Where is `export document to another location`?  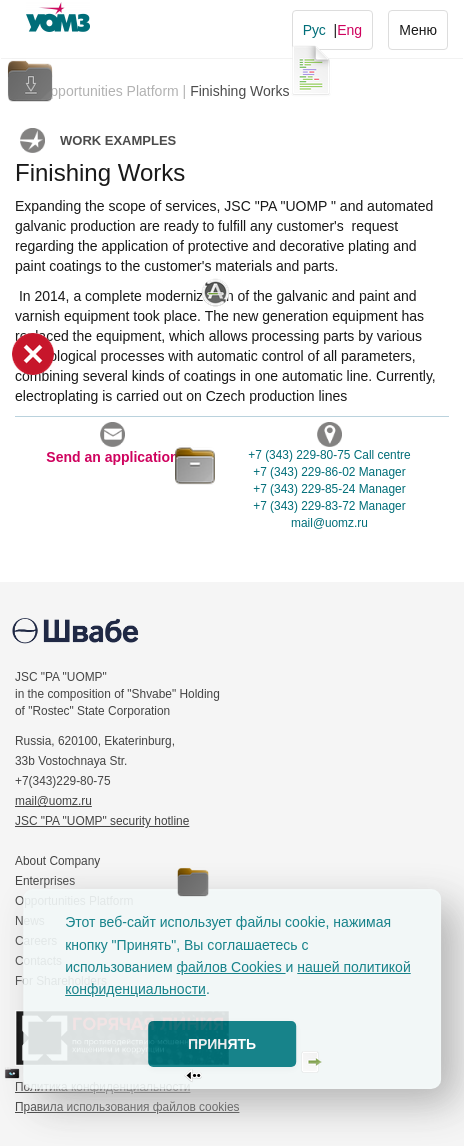 export document to another location is located at coordinates (310, 1062).